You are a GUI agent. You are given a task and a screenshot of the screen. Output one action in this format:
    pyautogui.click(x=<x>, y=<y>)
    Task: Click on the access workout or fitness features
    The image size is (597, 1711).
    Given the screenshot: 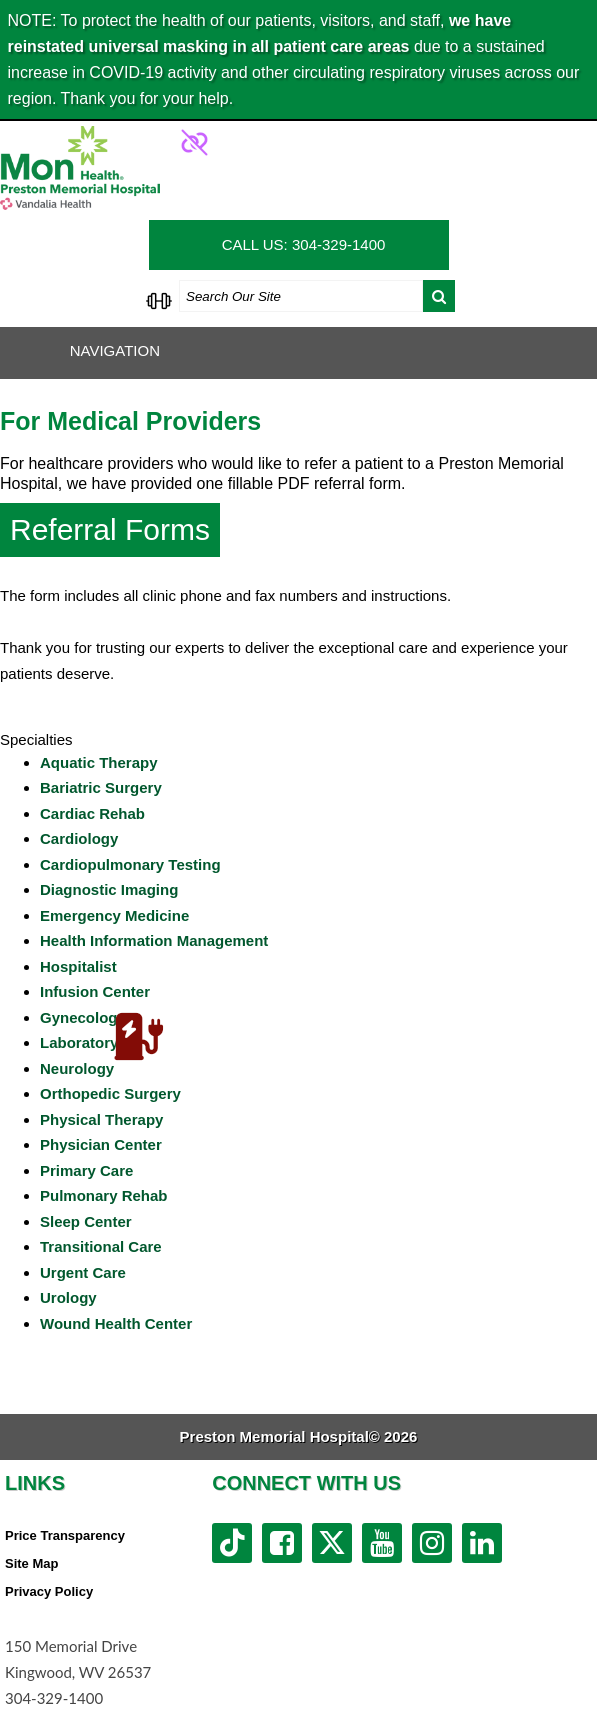 What is the action you would take?
    pyautogui.click(x=159, y=301)
    